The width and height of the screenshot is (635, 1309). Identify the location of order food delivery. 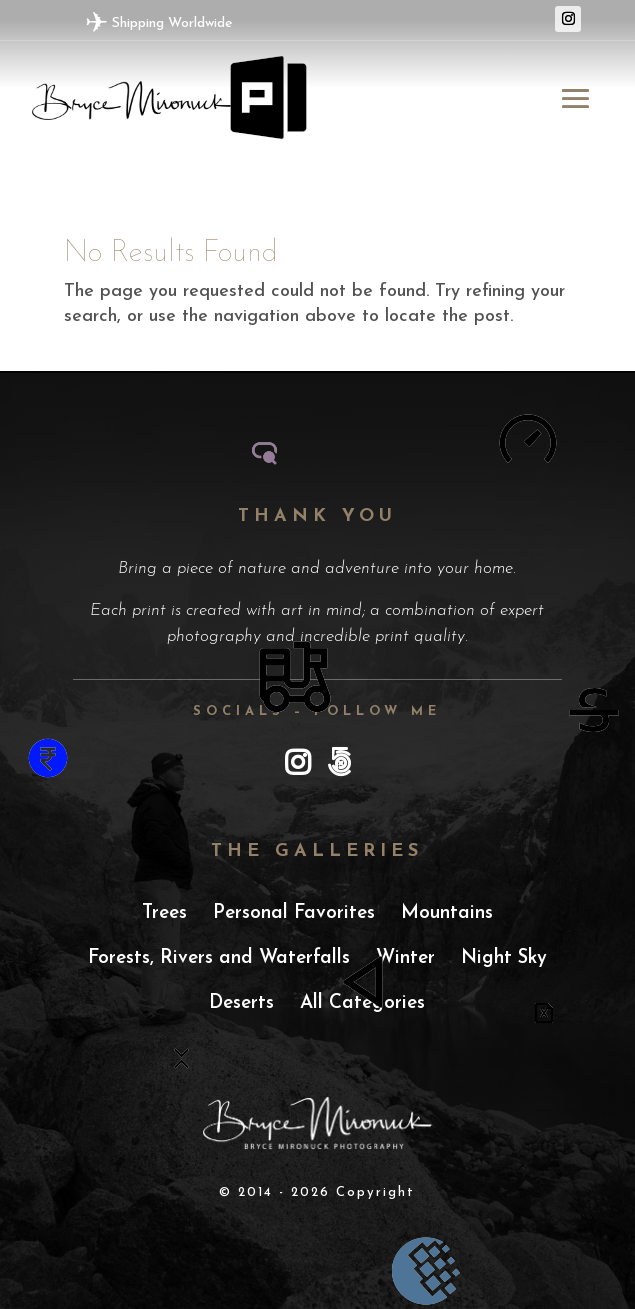
(293, 678).